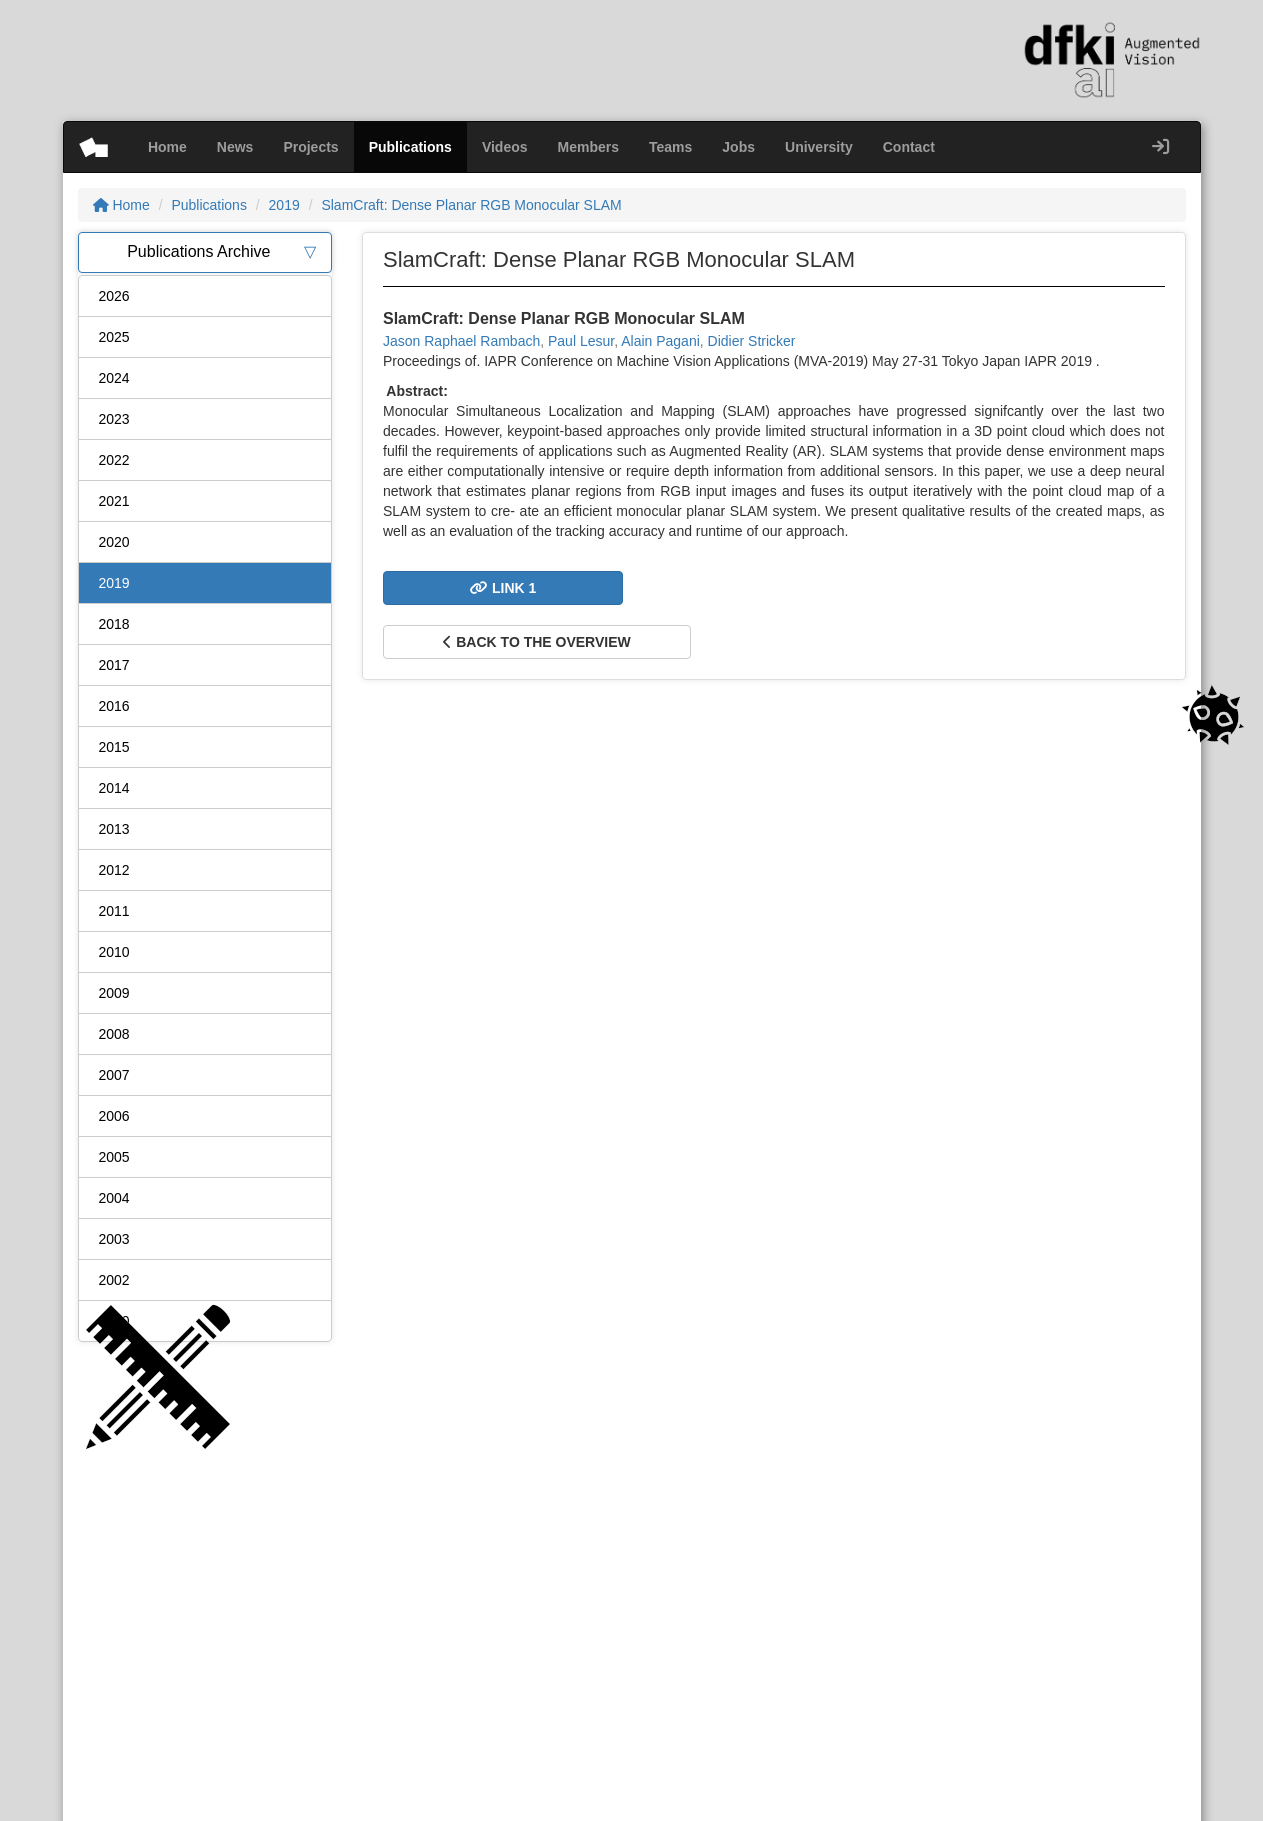 The width and height of the screenshot is (1263, 1821). I want to click on represents a hazard or damage-dealing obstacle in gameplay, so click(1213, 715).